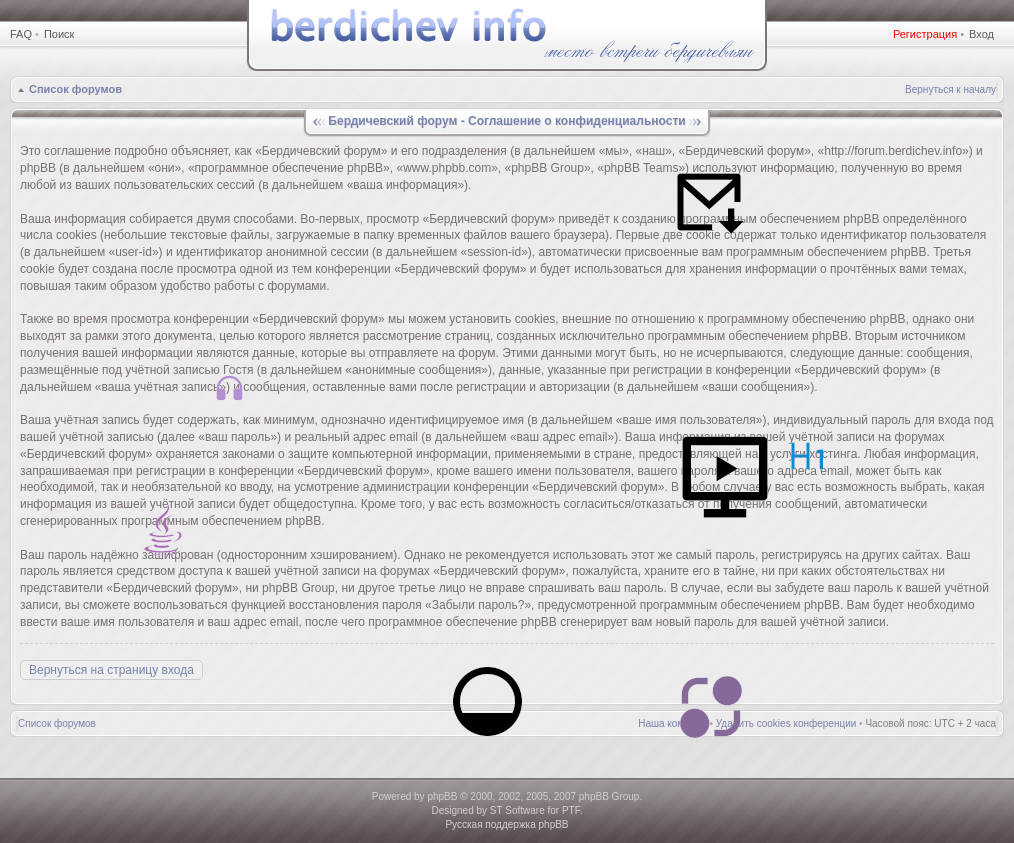 This screenshot has width=1014, height=843. Describe the element at coordinates (711, 707) in the screenshot. I see `exchange or swap between two items` at that location.